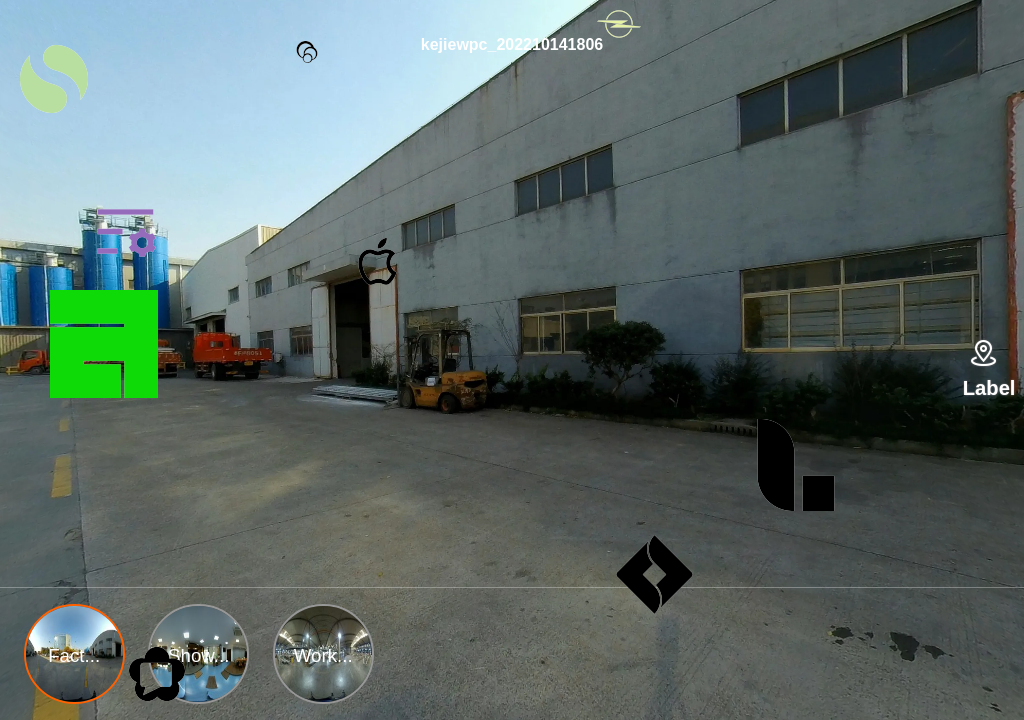  I want to click on logstash data processing pipeline logo, so click(796, 465).